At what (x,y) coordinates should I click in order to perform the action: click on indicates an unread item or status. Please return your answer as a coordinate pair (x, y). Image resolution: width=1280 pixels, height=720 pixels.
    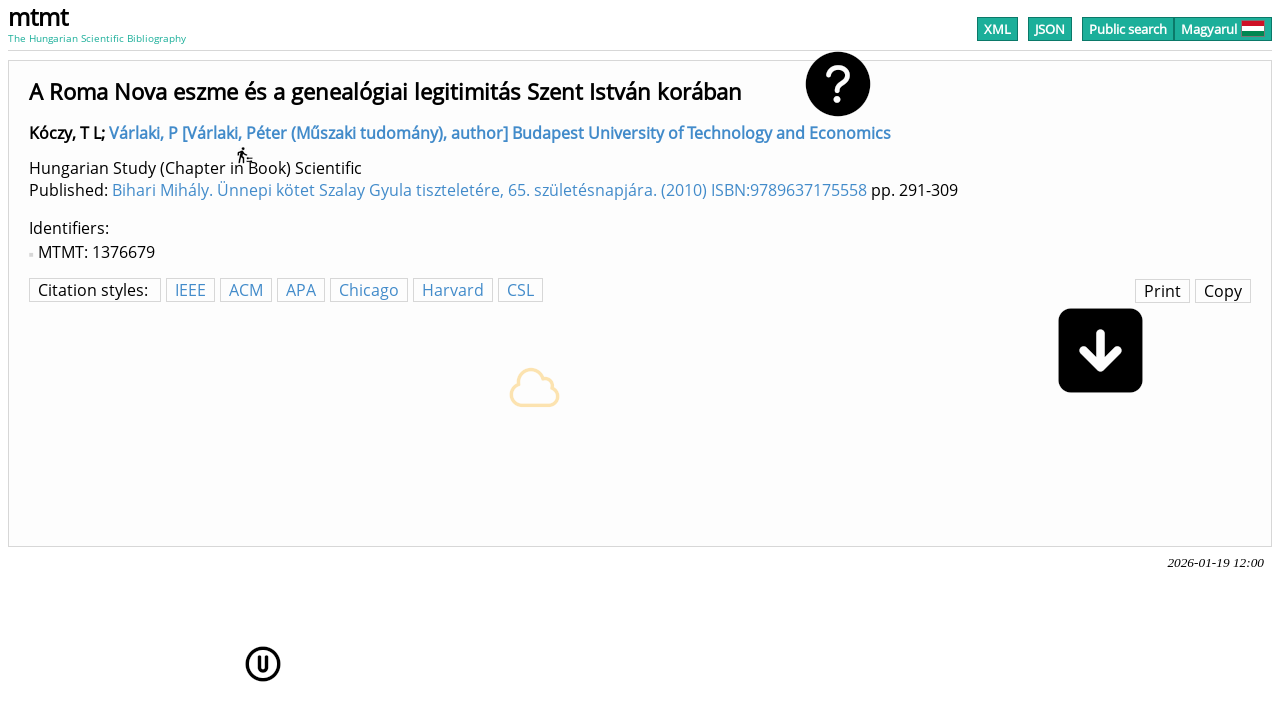
    Looking at the image, I should click on (263, 664).